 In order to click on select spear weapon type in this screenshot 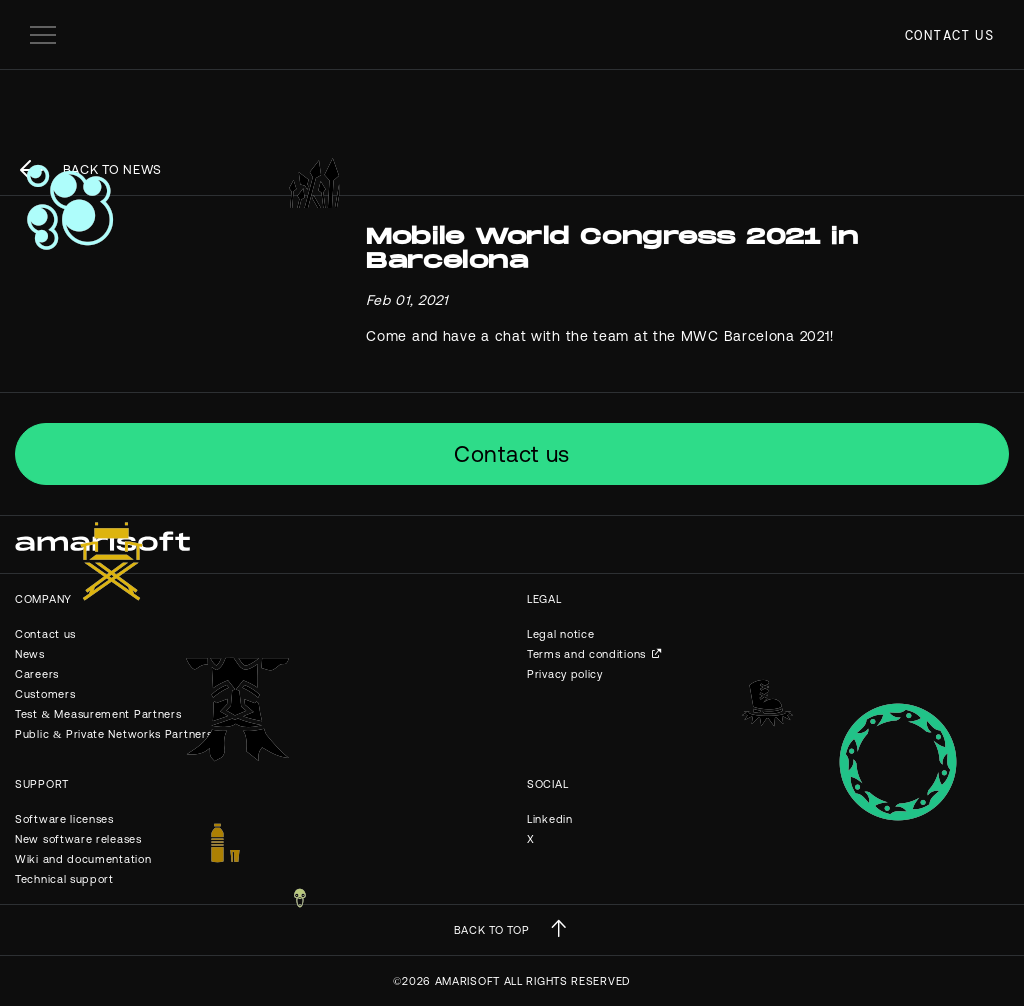, I will do `click(314, 183)`.